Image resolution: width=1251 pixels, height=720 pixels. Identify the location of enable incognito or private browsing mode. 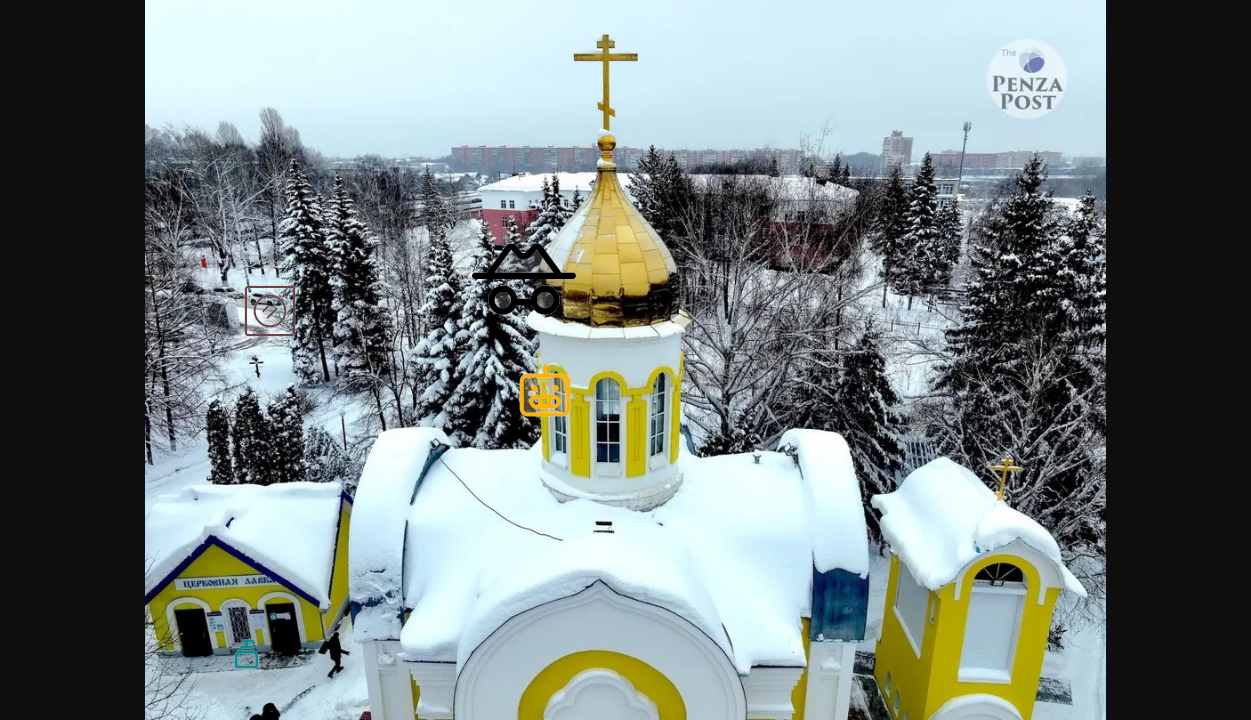
(524, 279).